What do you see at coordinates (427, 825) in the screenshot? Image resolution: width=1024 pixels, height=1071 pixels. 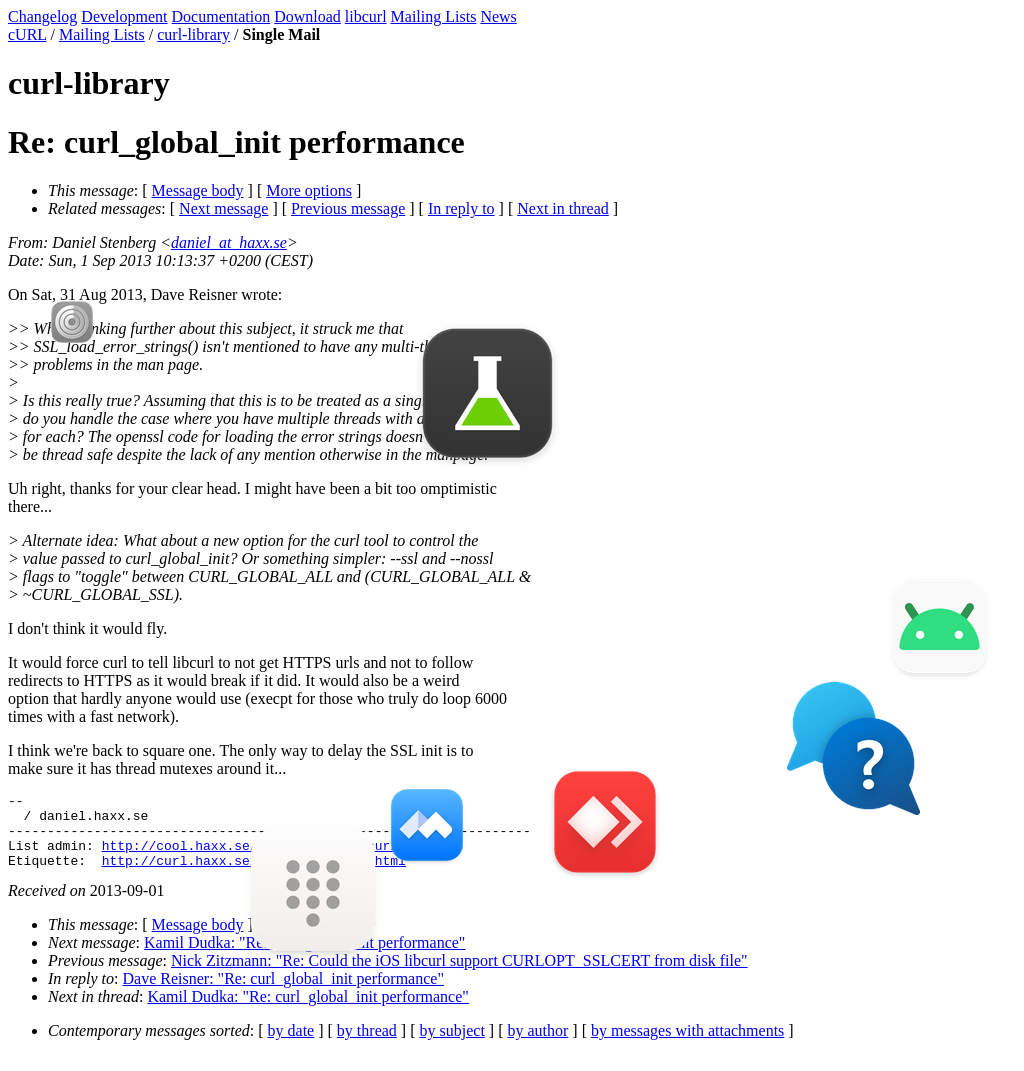 I see `open meeting or video conferencing app` at bounding box center [427, 825].